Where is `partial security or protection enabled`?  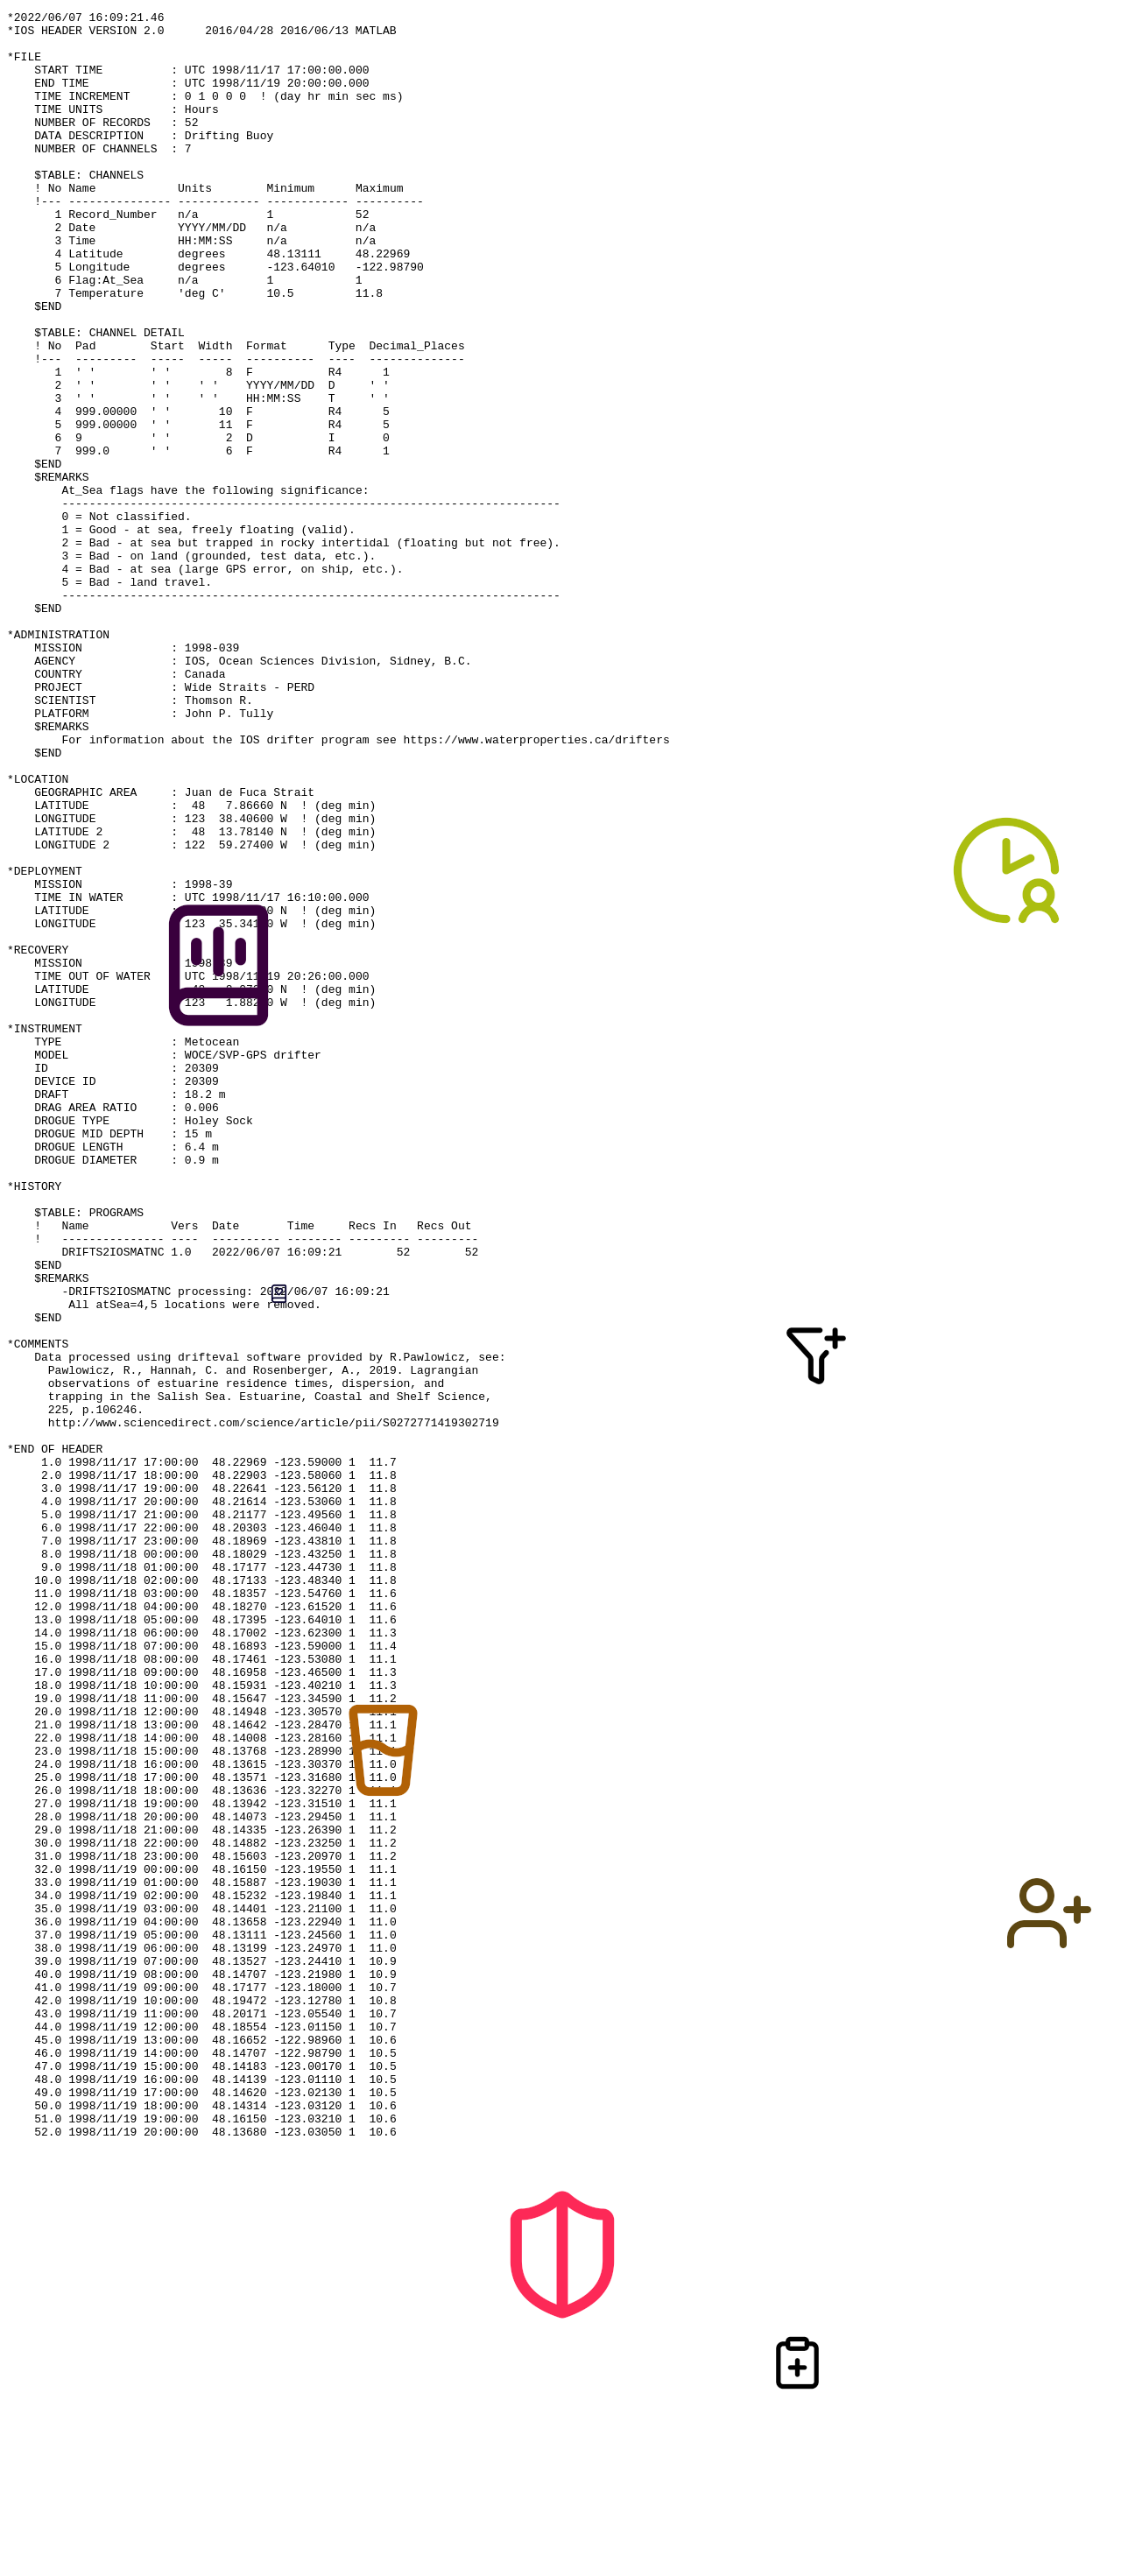
partial security or protection enabled is located at coordinates (562, 2255).